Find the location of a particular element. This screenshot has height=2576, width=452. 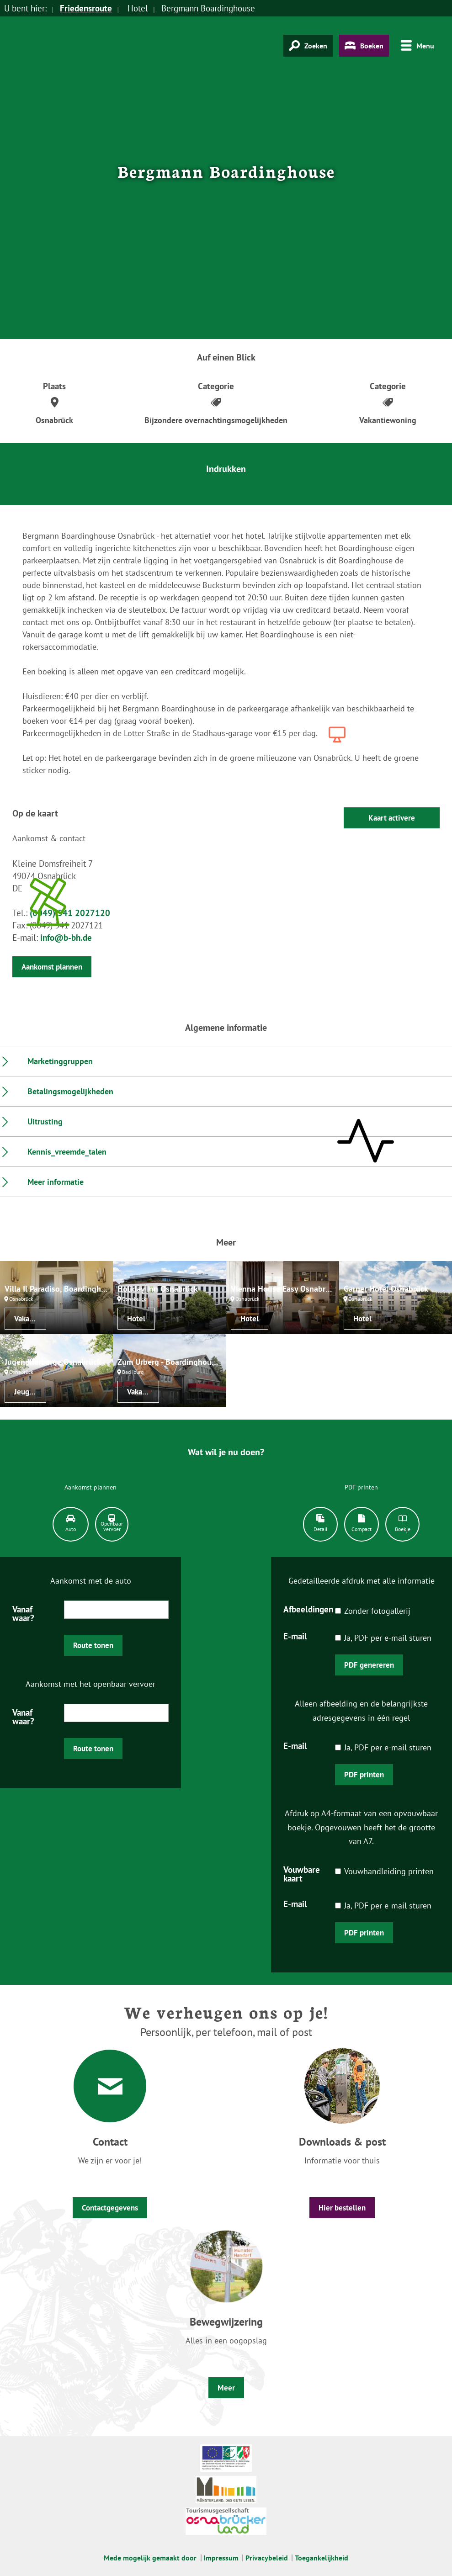

view desktop version of site is located at coordinates (337, 734).